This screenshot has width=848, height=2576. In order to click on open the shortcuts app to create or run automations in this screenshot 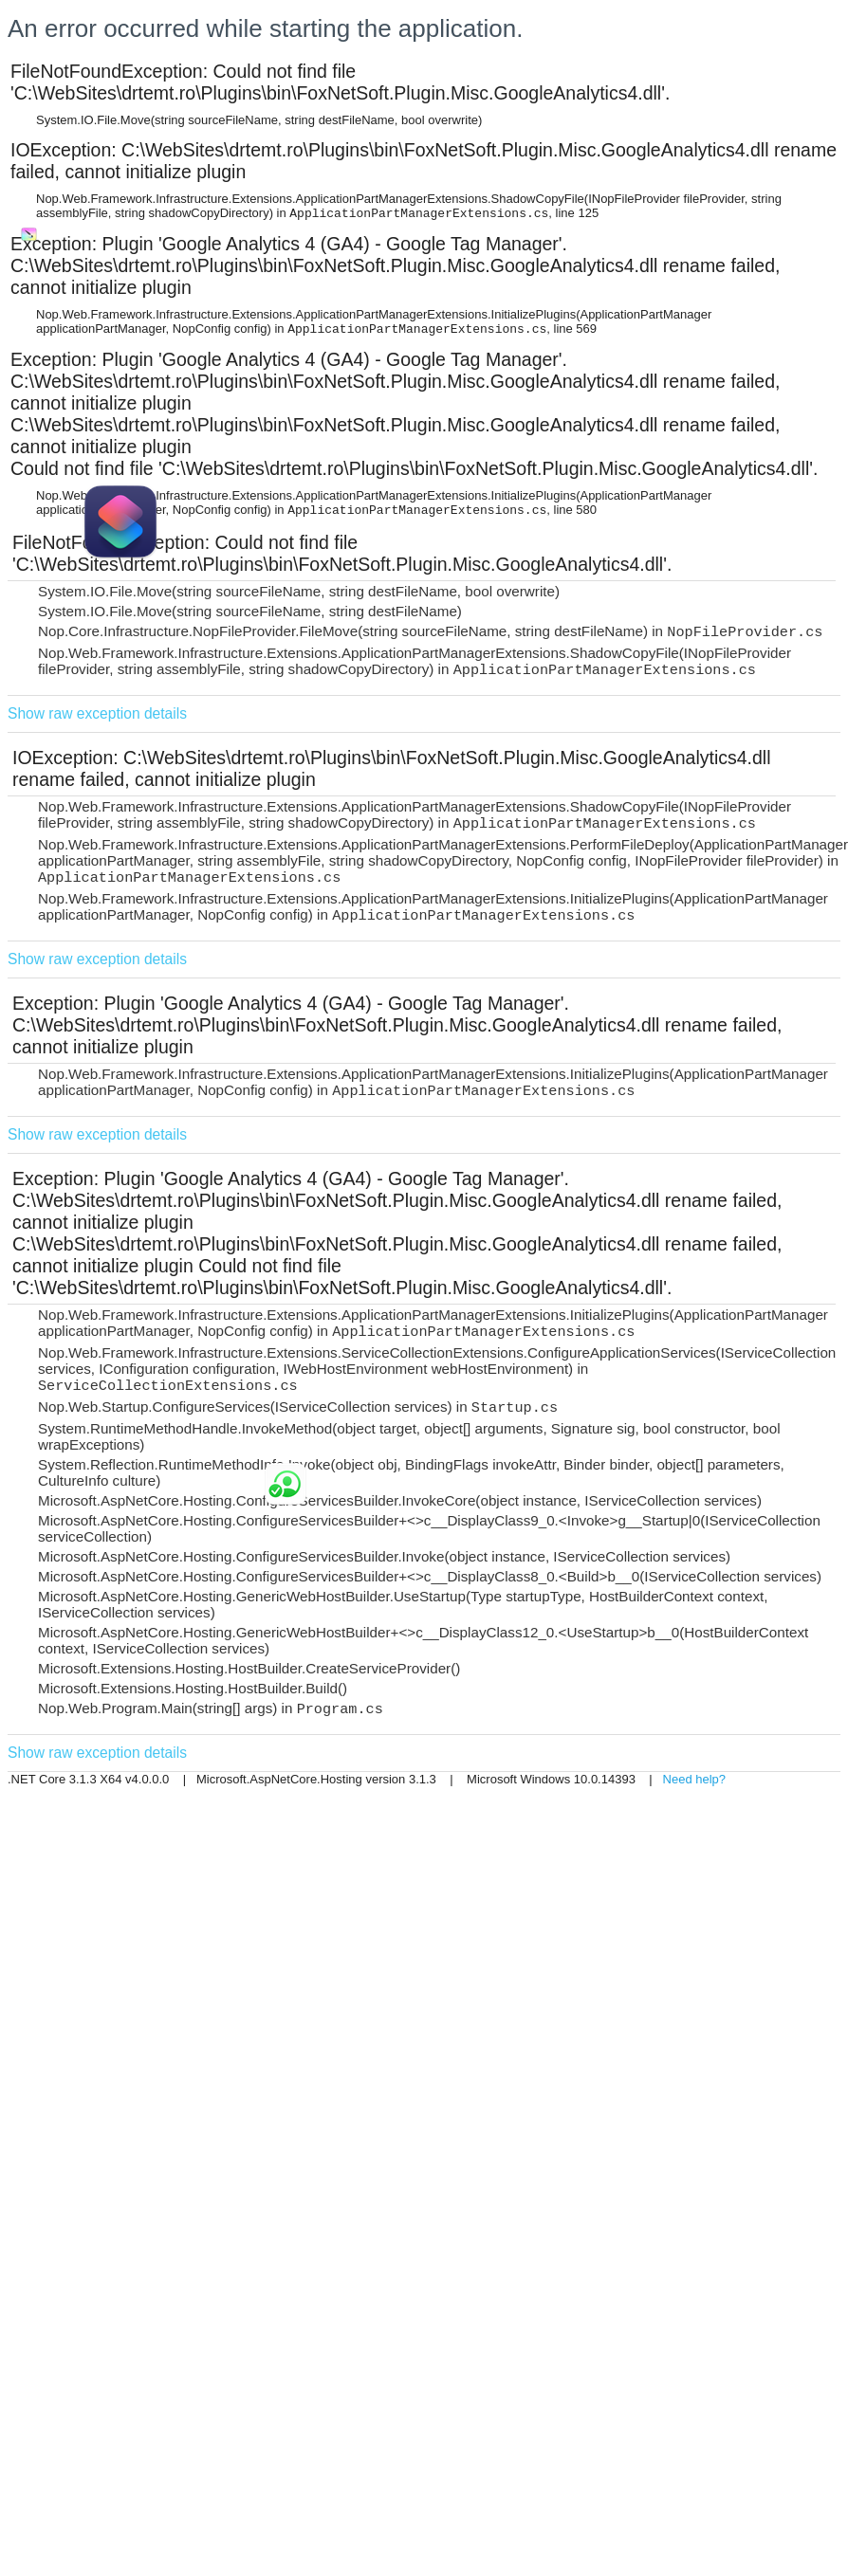, I will do `click(120, 521)`.